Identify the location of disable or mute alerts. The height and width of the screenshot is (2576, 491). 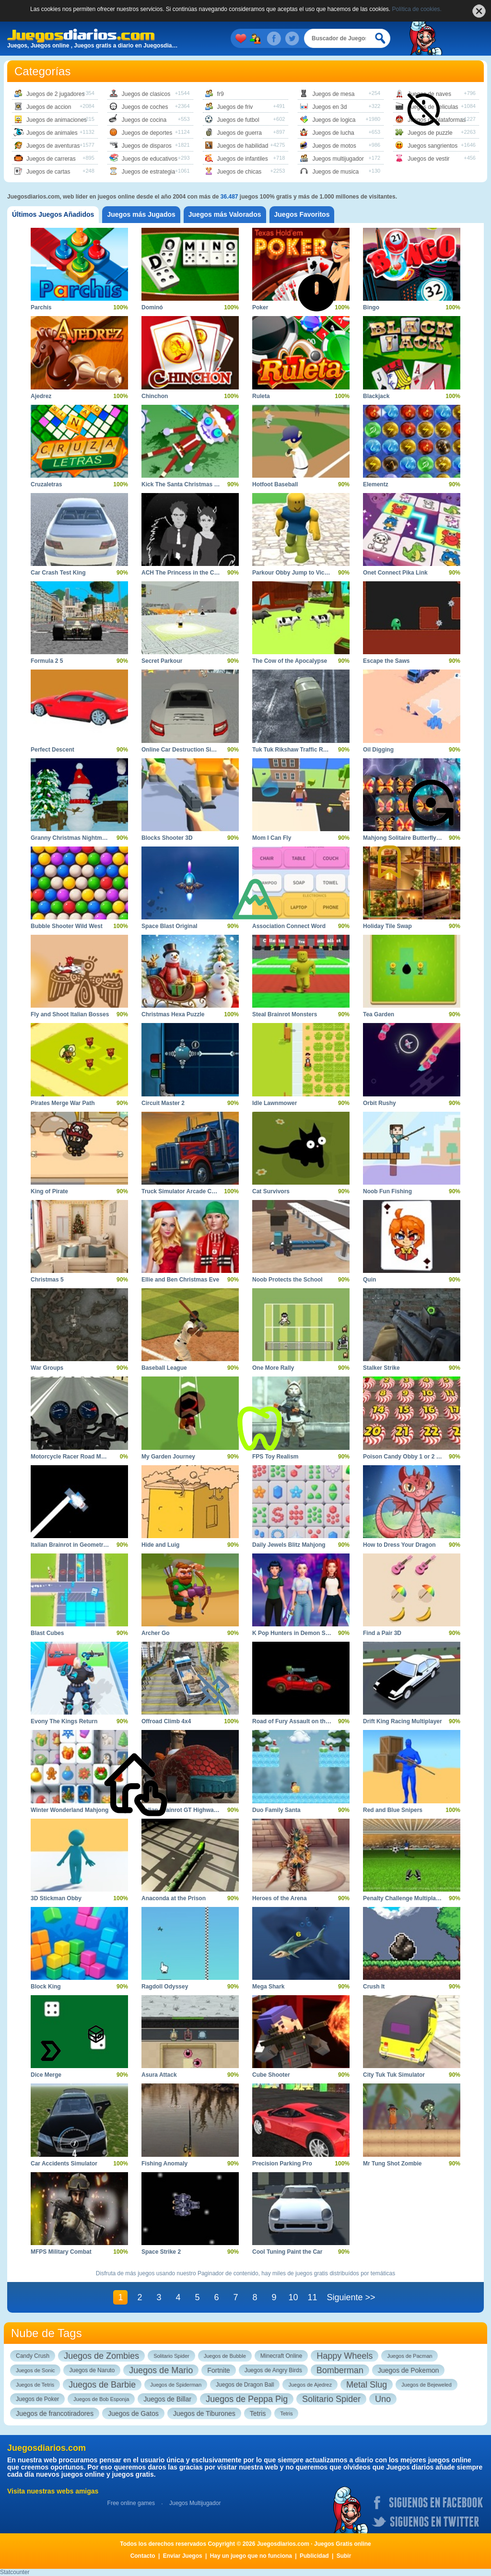
(423, 109).